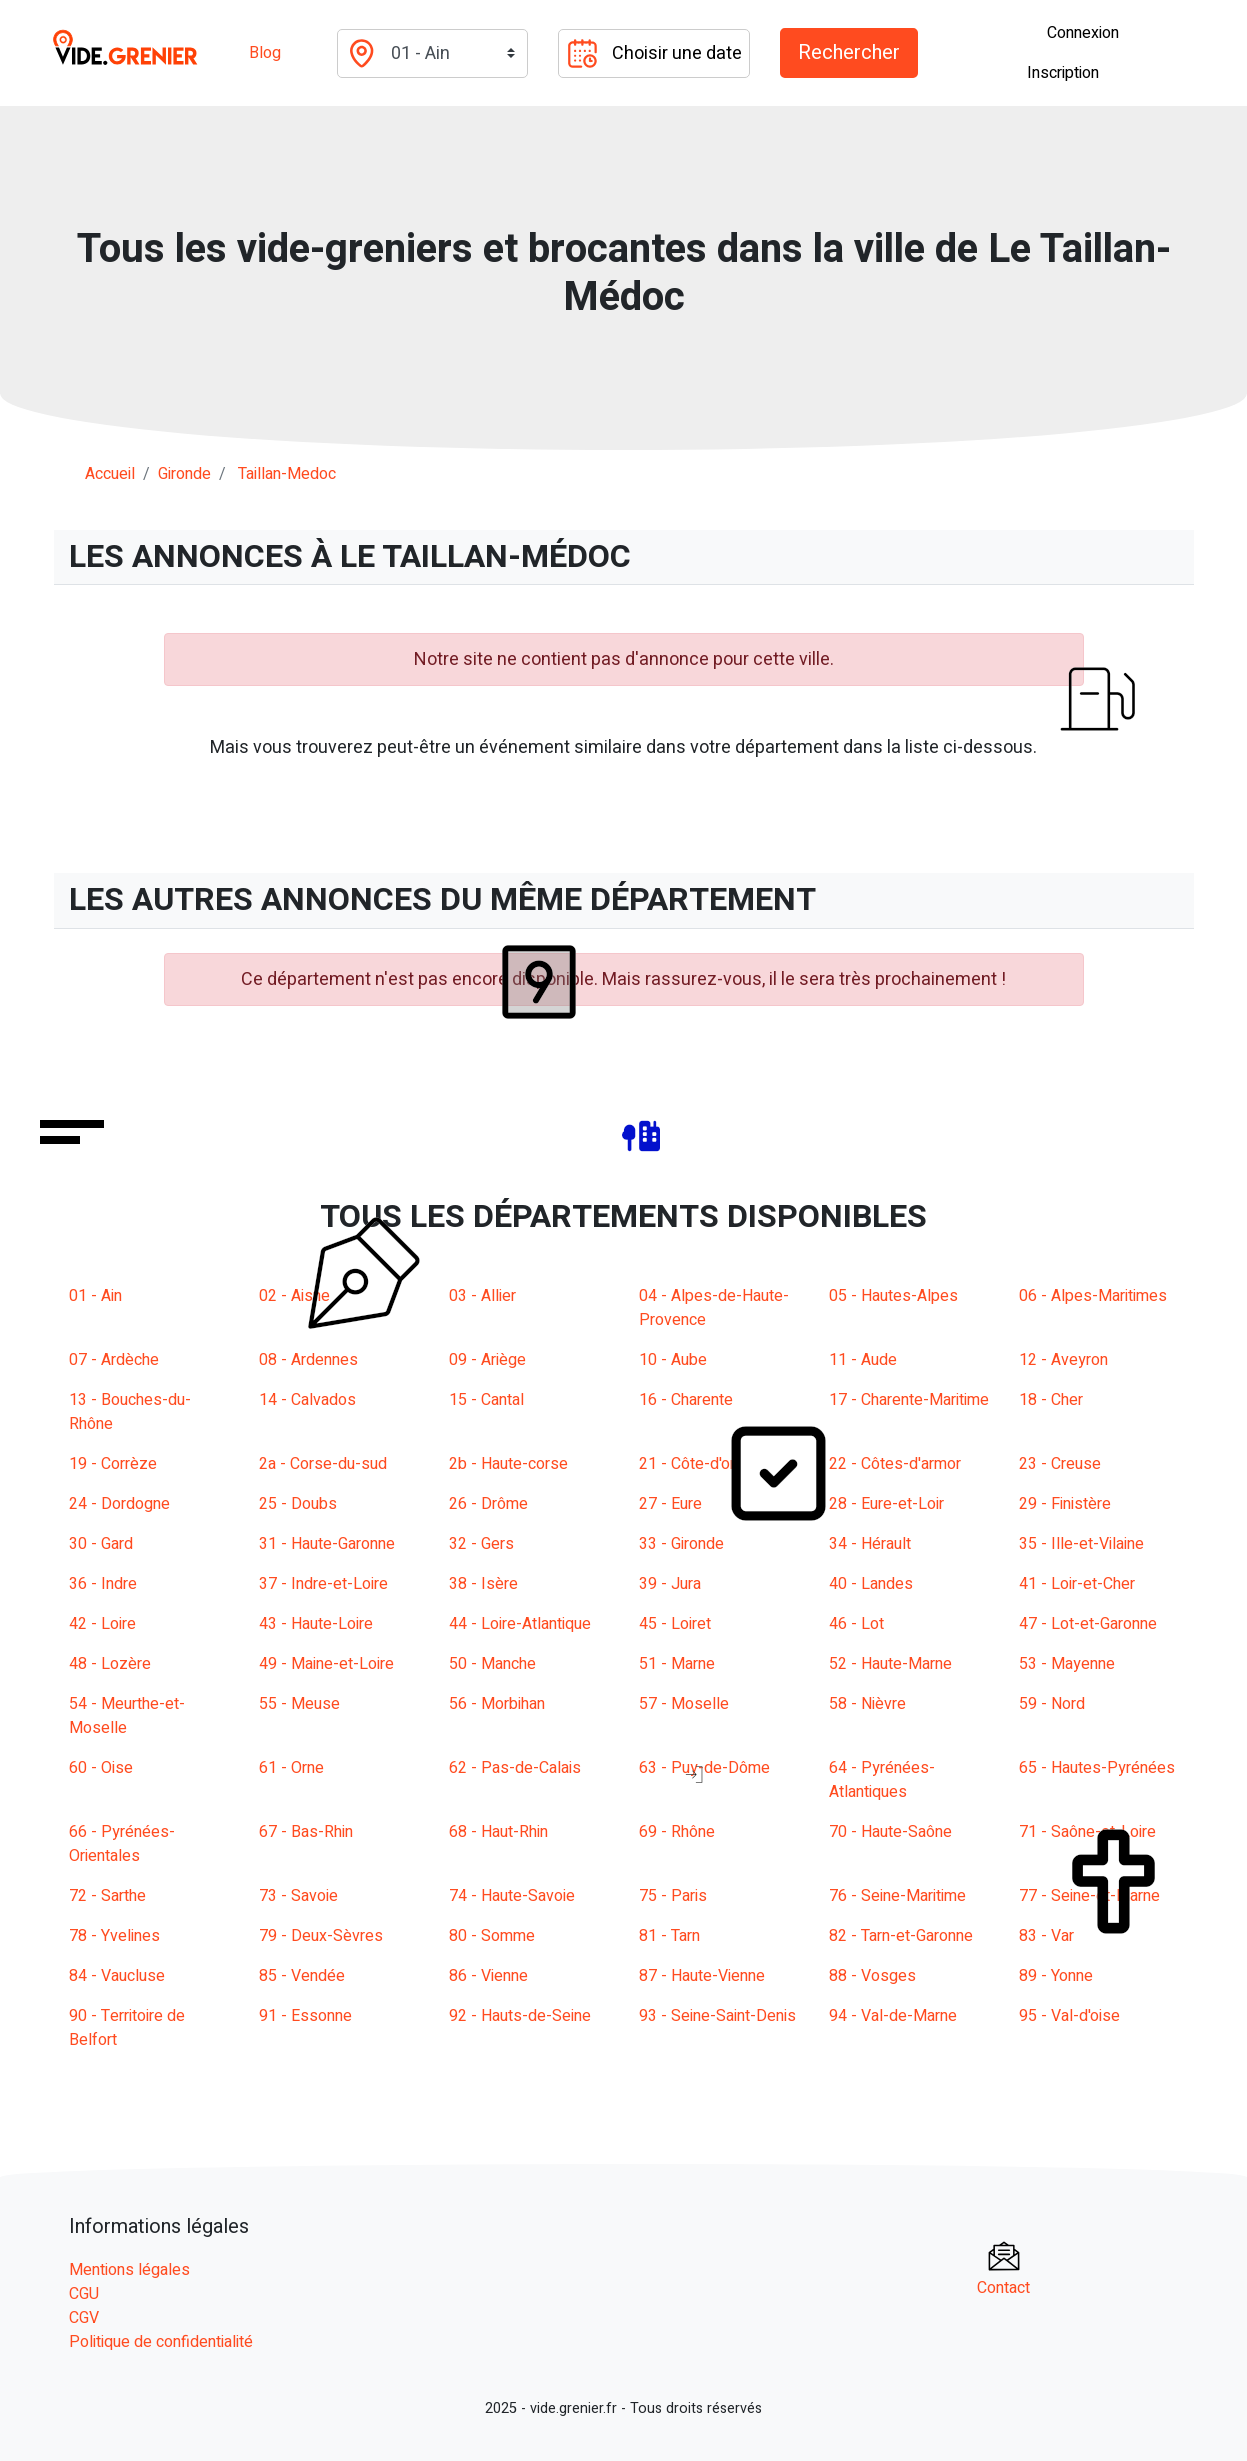 This screenshot has height=2461, width=1247. Describe the element at coordinates (357, 1279) in the screenshot. I see `access drawing or illustration tools` at that location.